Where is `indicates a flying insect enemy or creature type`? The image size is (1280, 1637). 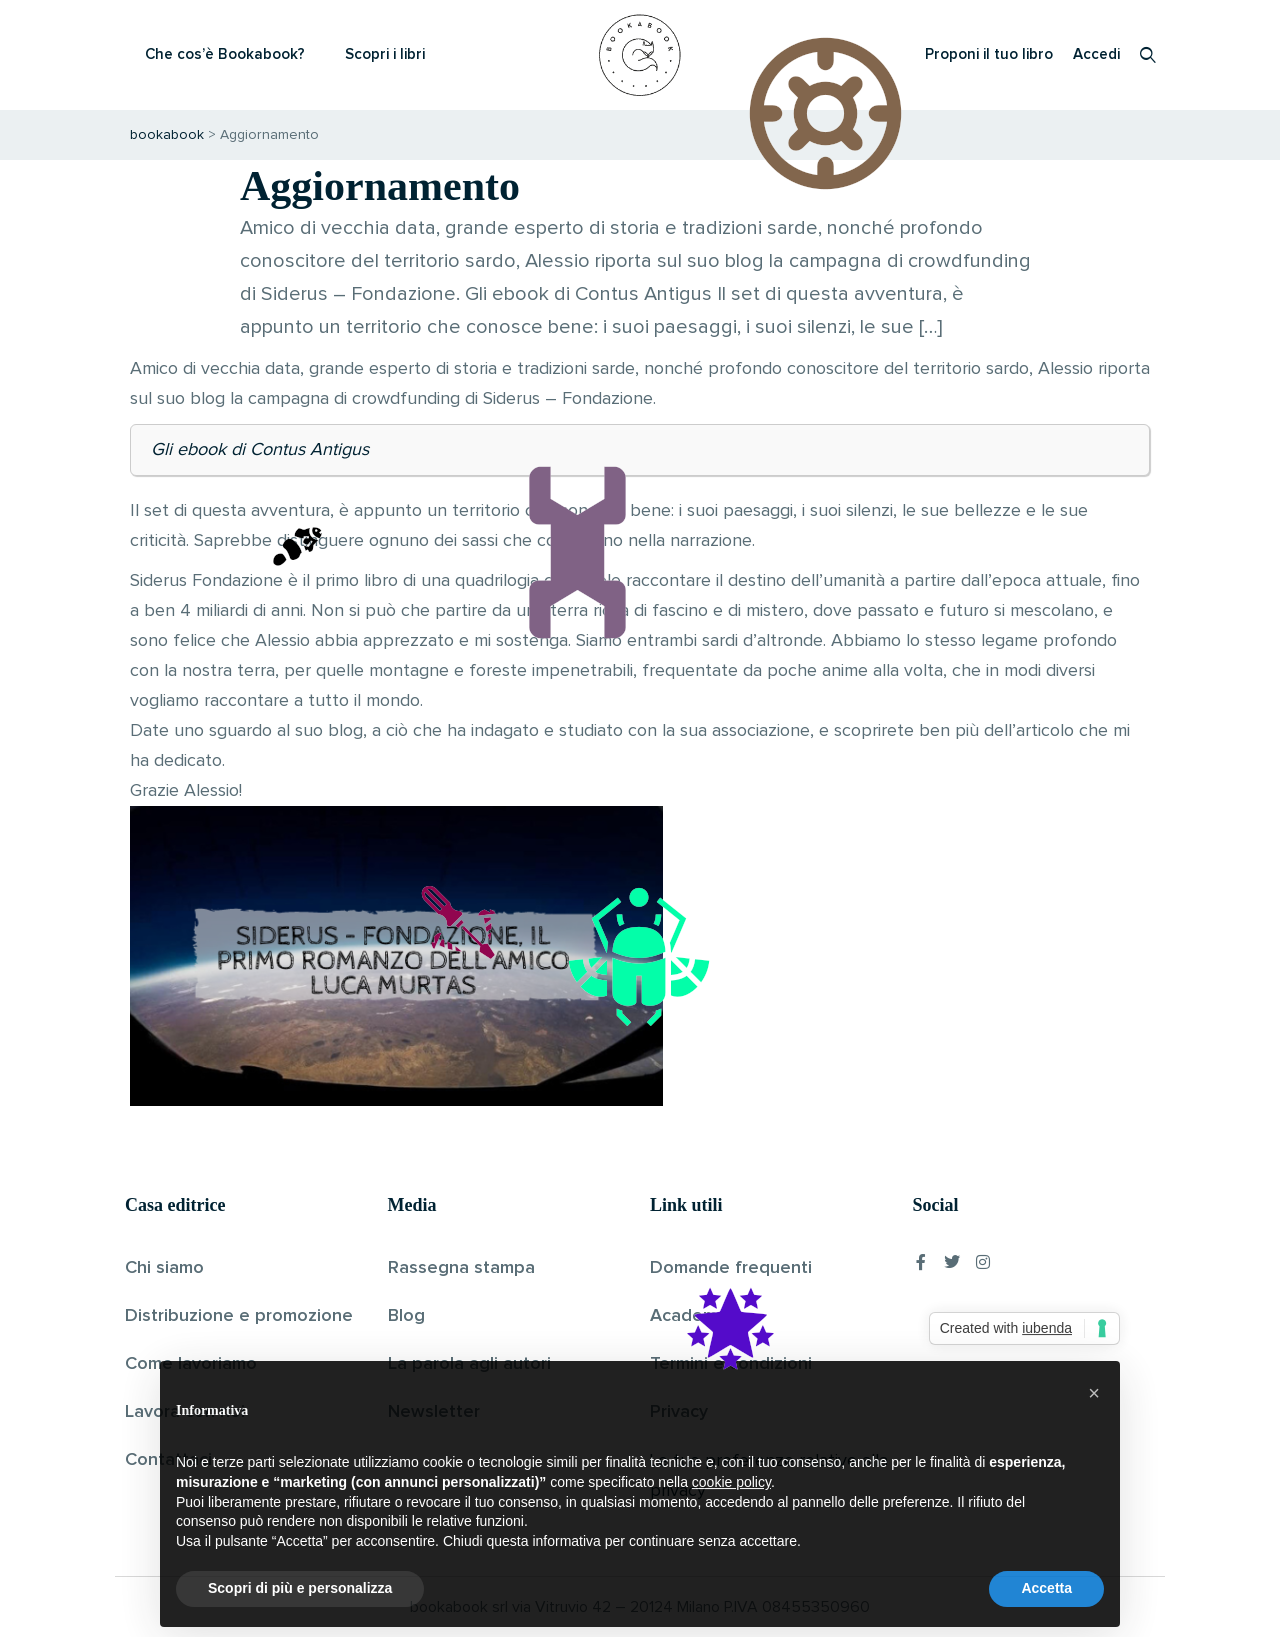 indicates a flying insect enemy or creature type is located at coordinates (639, 957).